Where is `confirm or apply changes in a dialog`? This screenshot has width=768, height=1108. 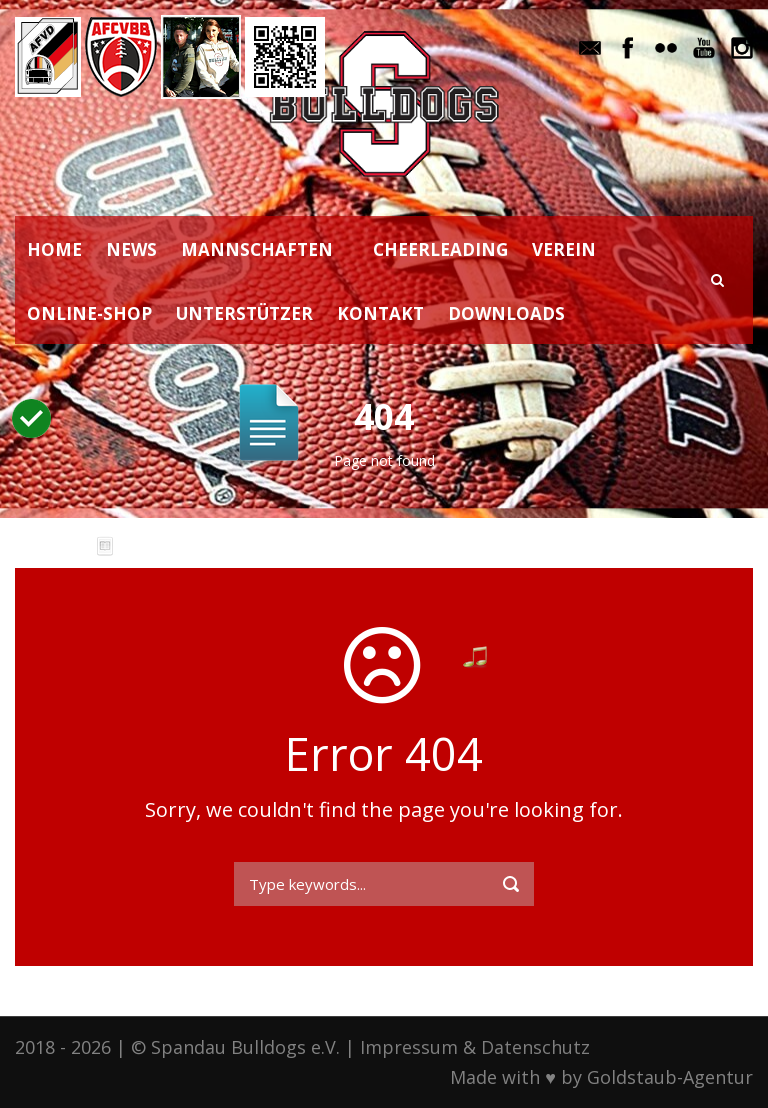
confirm or apply changes in a dialog is located at coordinates (31, 418).